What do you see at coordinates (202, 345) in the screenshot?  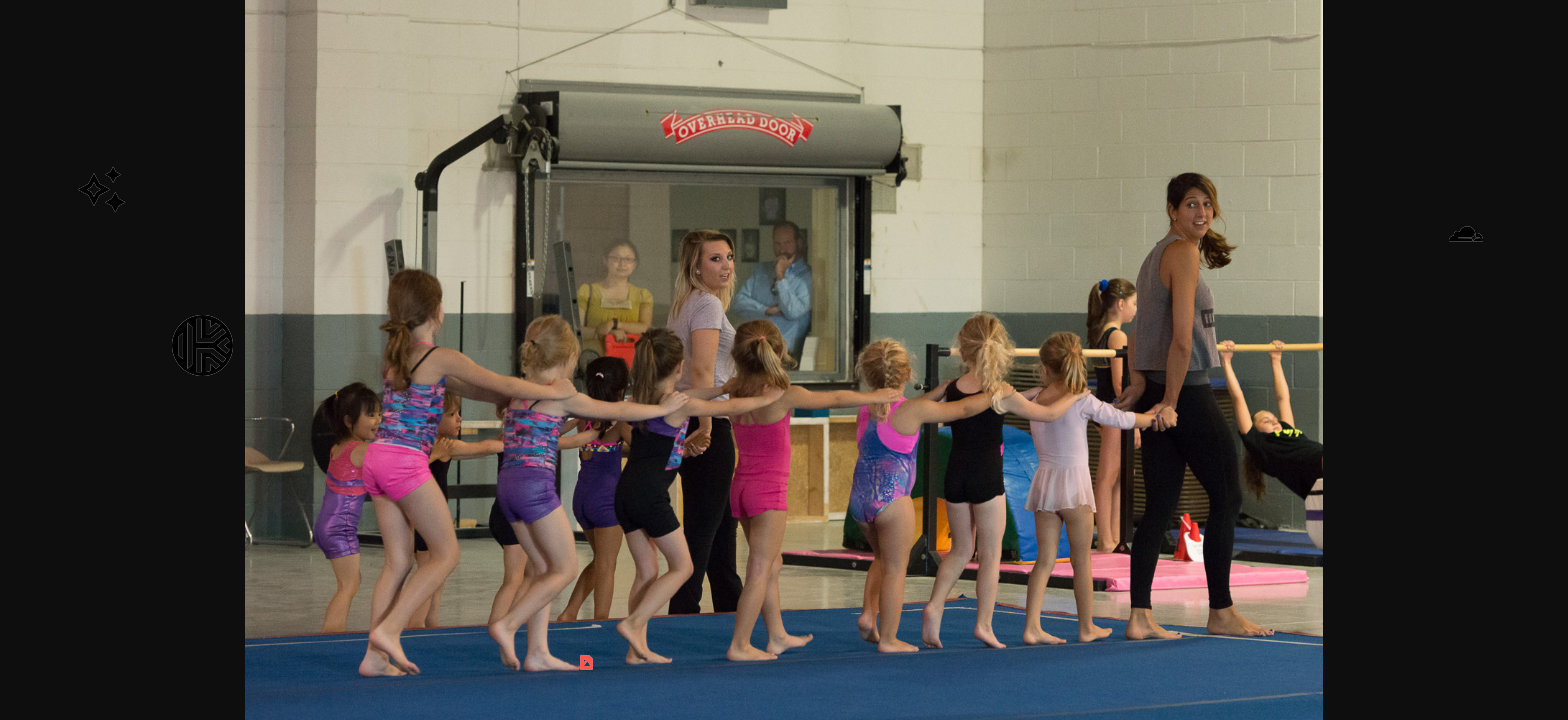 I see `open keeper password manager` at bounding box center [202, 345].